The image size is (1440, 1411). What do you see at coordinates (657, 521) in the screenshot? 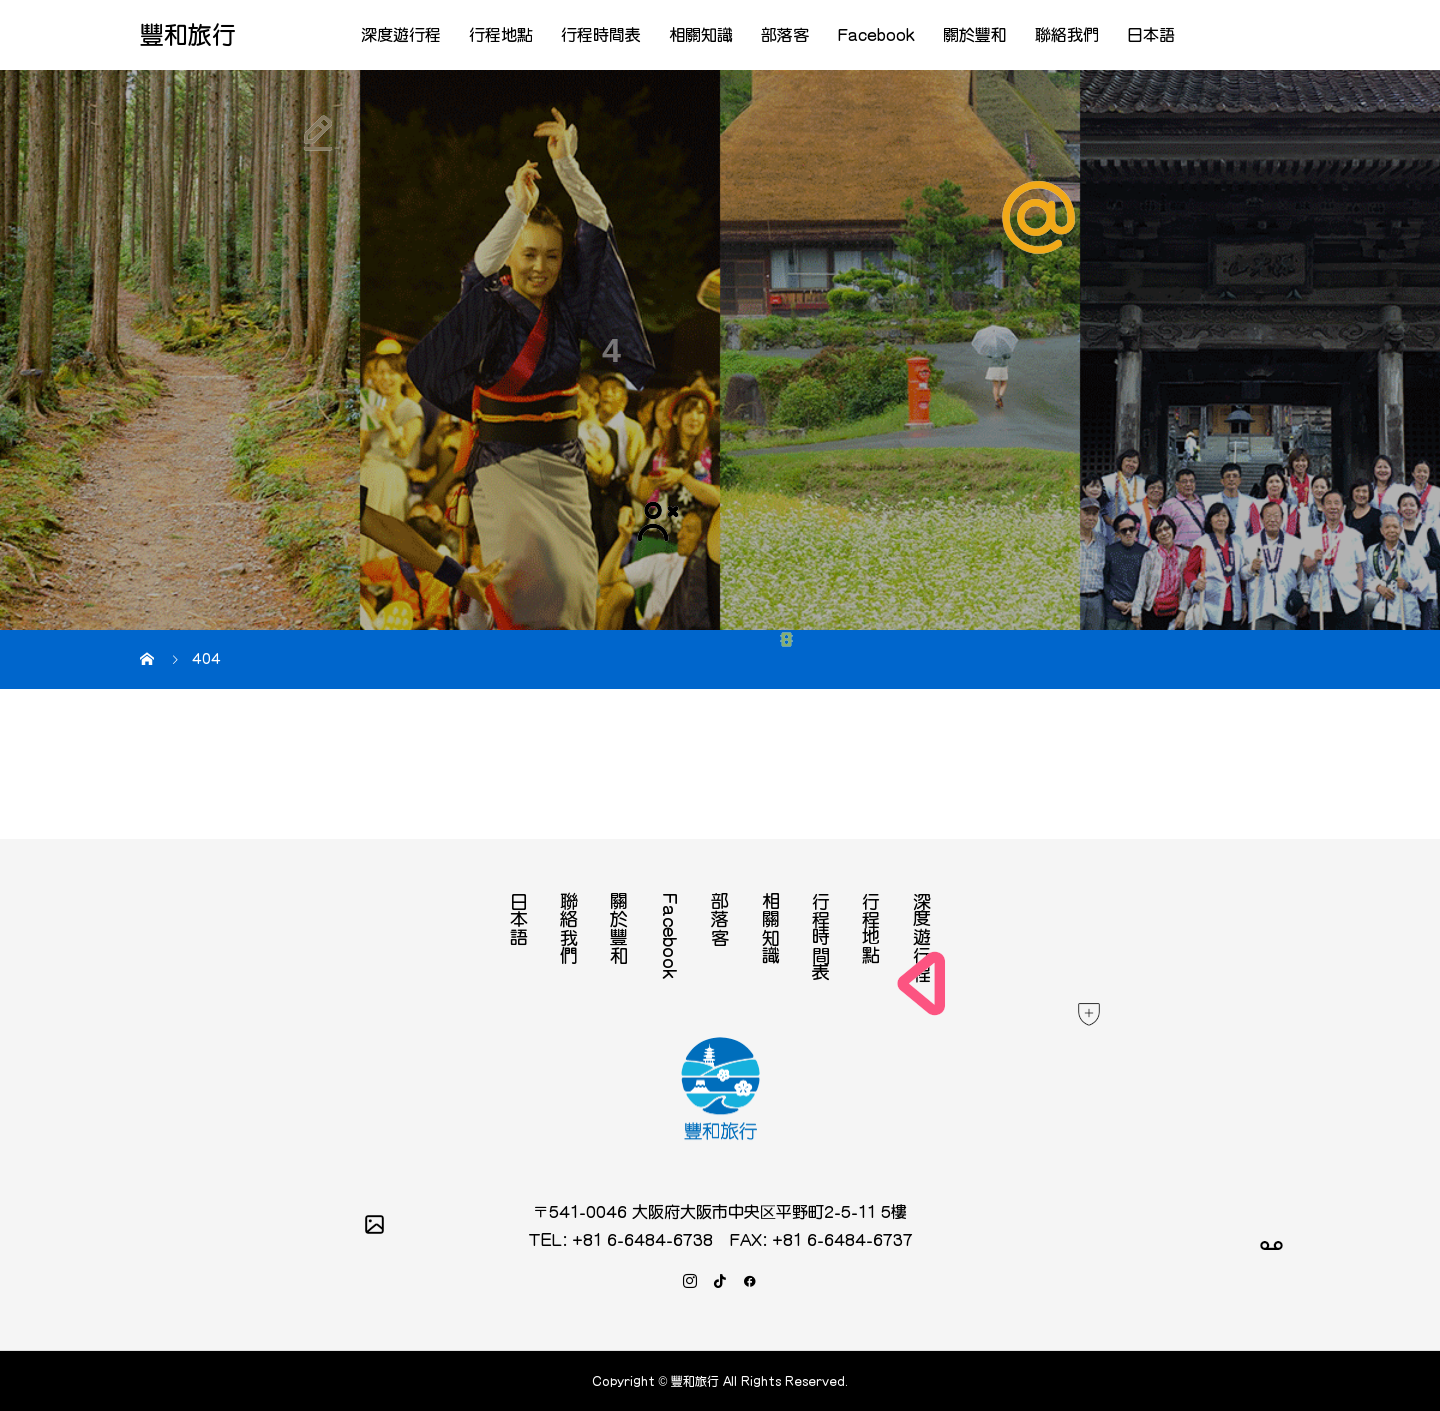
I see `remove a contact or user` at bounding box center [657, 521].